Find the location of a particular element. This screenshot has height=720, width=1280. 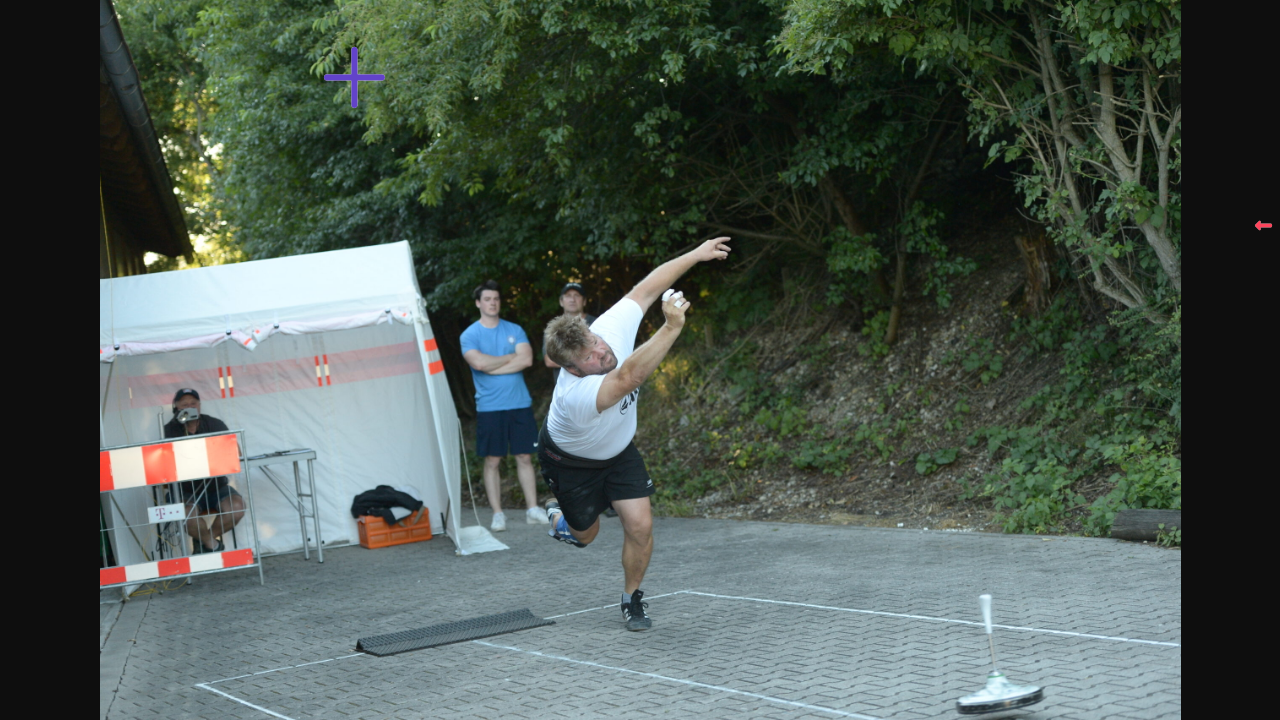

go back to the previous screen is located at coordinates (1263, 225).